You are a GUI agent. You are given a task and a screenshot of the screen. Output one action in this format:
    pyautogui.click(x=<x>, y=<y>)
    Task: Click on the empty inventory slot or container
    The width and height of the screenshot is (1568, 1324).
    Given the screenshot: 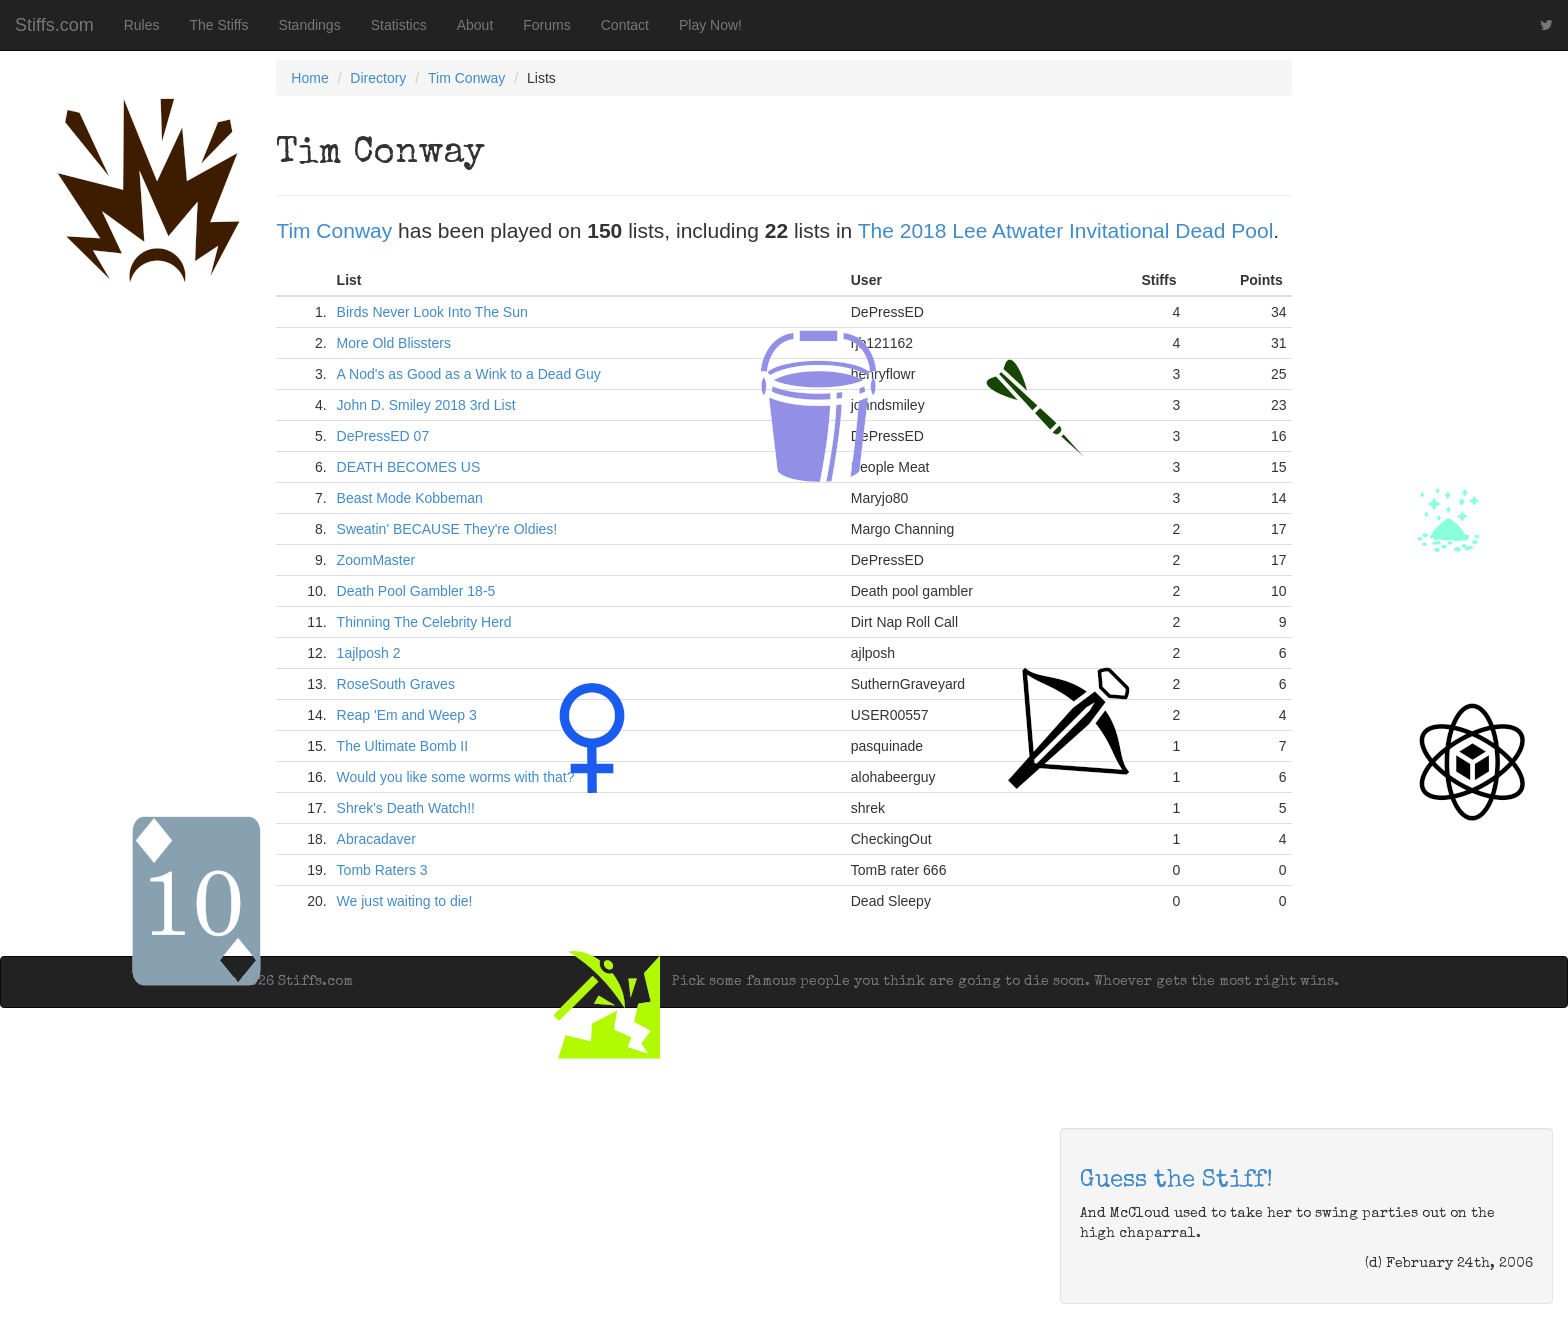 What is the action you would take?
    pyautogui.click(x=818, y=401)
    